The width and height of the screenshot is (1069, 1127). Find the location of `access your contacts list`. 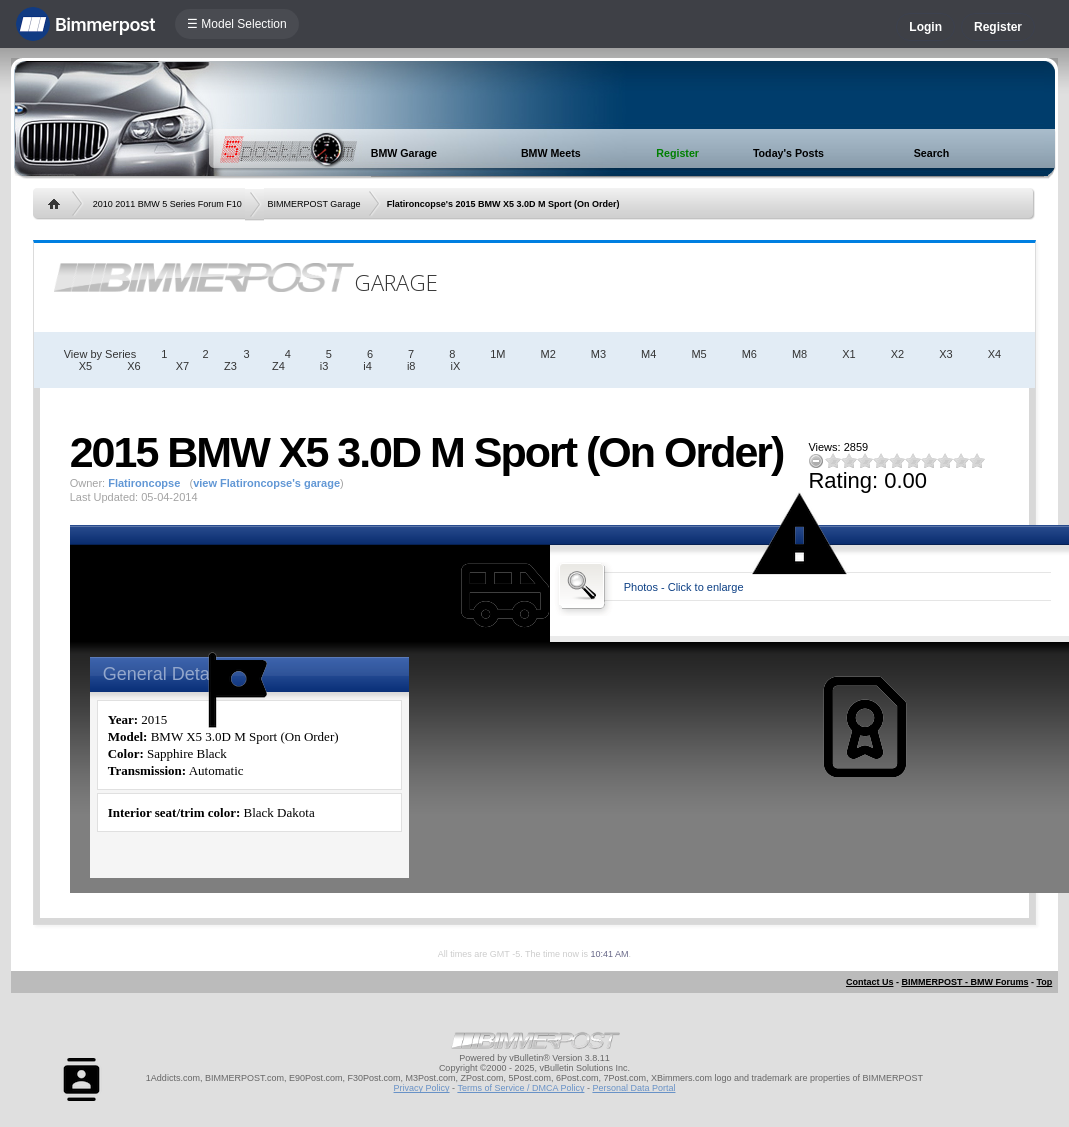

access your contacts list is located at coordinates (81, 1079).